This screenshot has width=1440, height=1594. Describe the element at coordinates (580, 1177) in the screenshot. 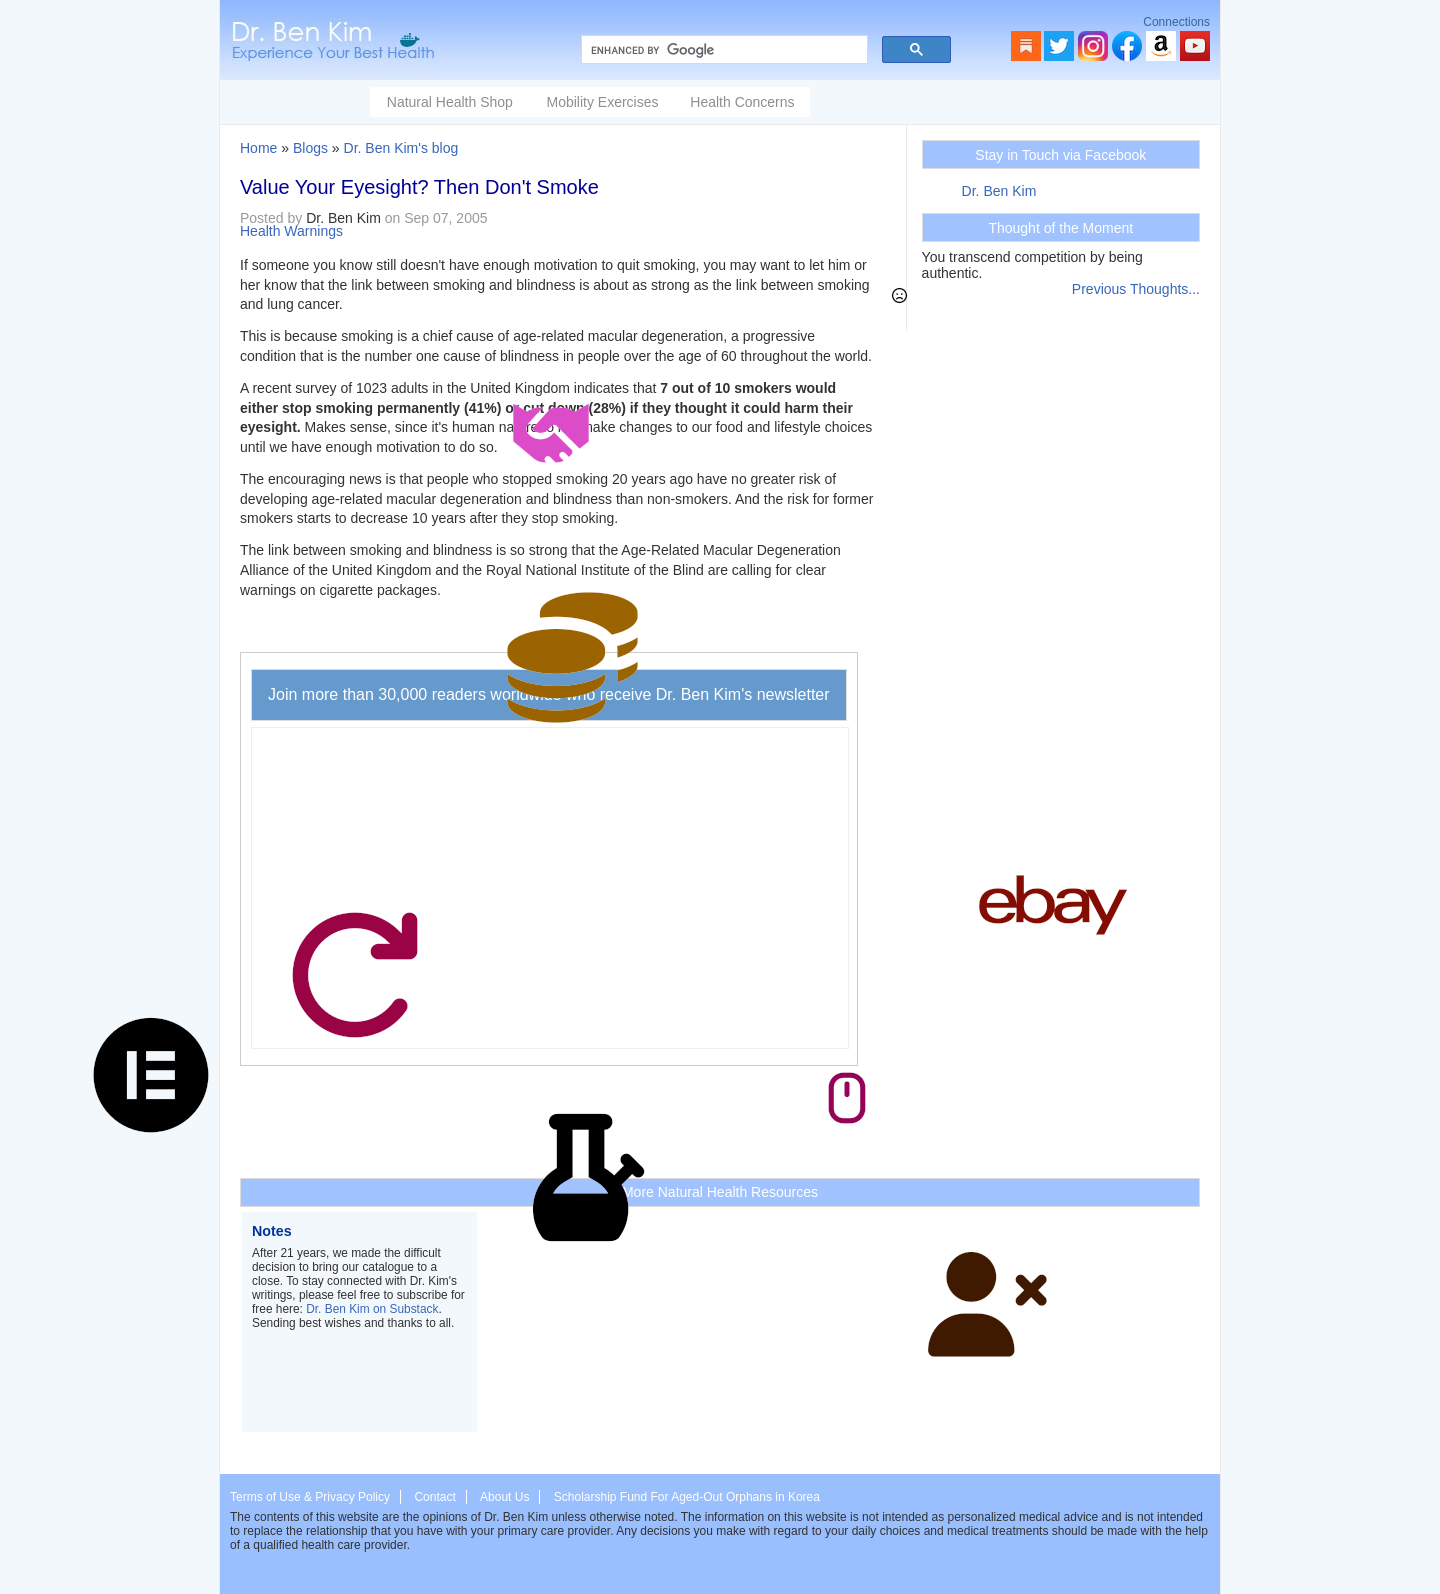

I see `access cannabis or smoking-related content` at that location.